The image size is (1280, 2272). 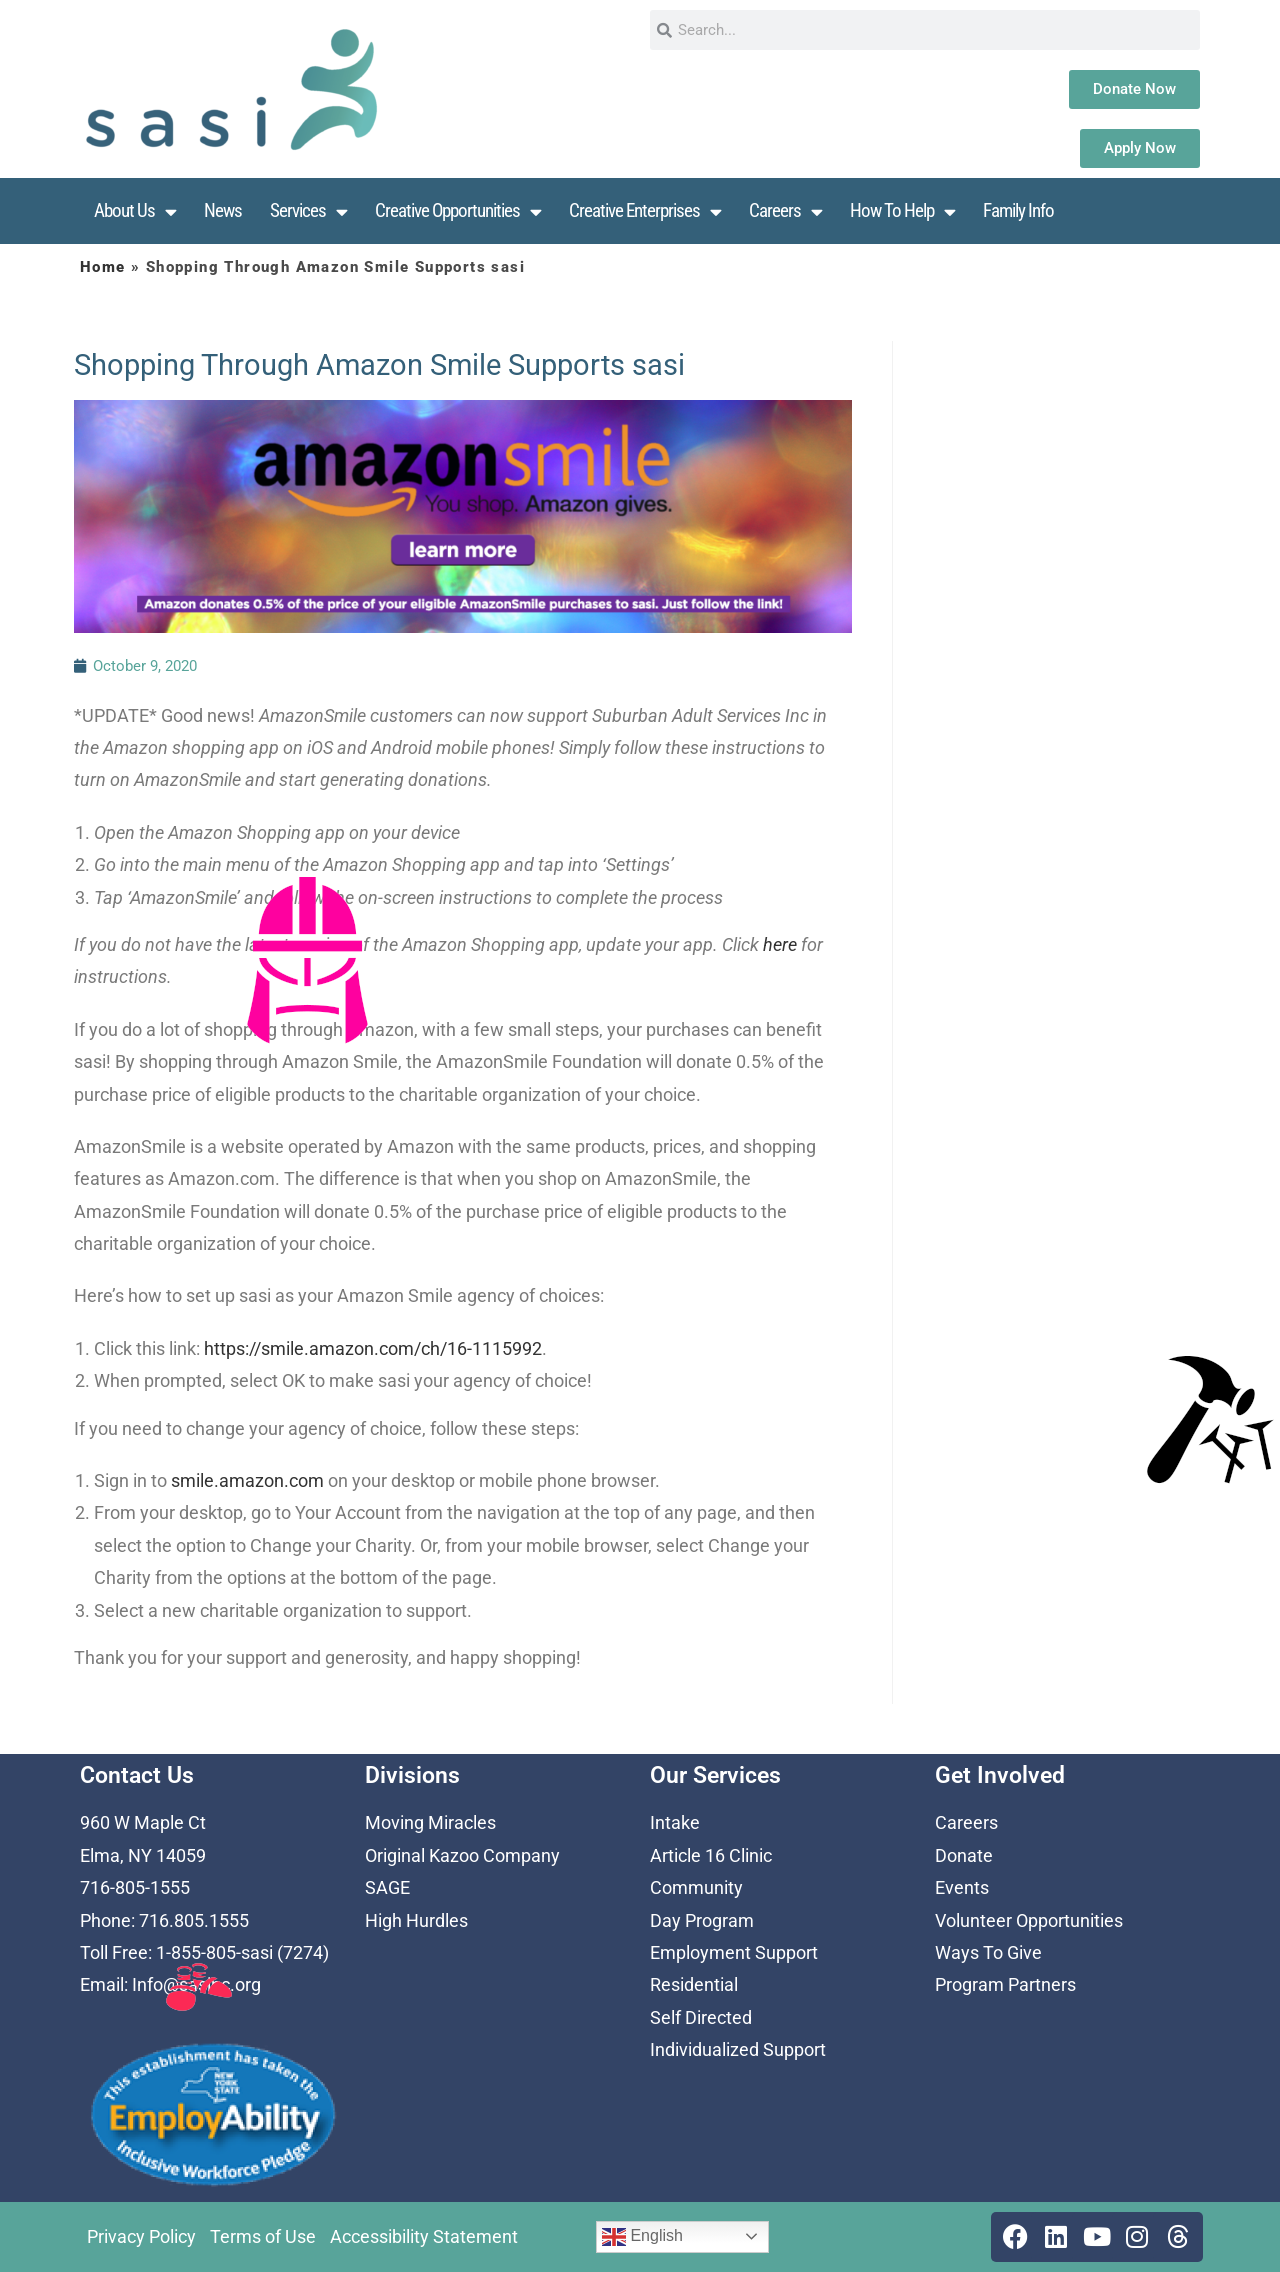 What do you see at coordinates (307, 960) in the screenshot?
I see `select light armor class` at bounding box center [307, 960].